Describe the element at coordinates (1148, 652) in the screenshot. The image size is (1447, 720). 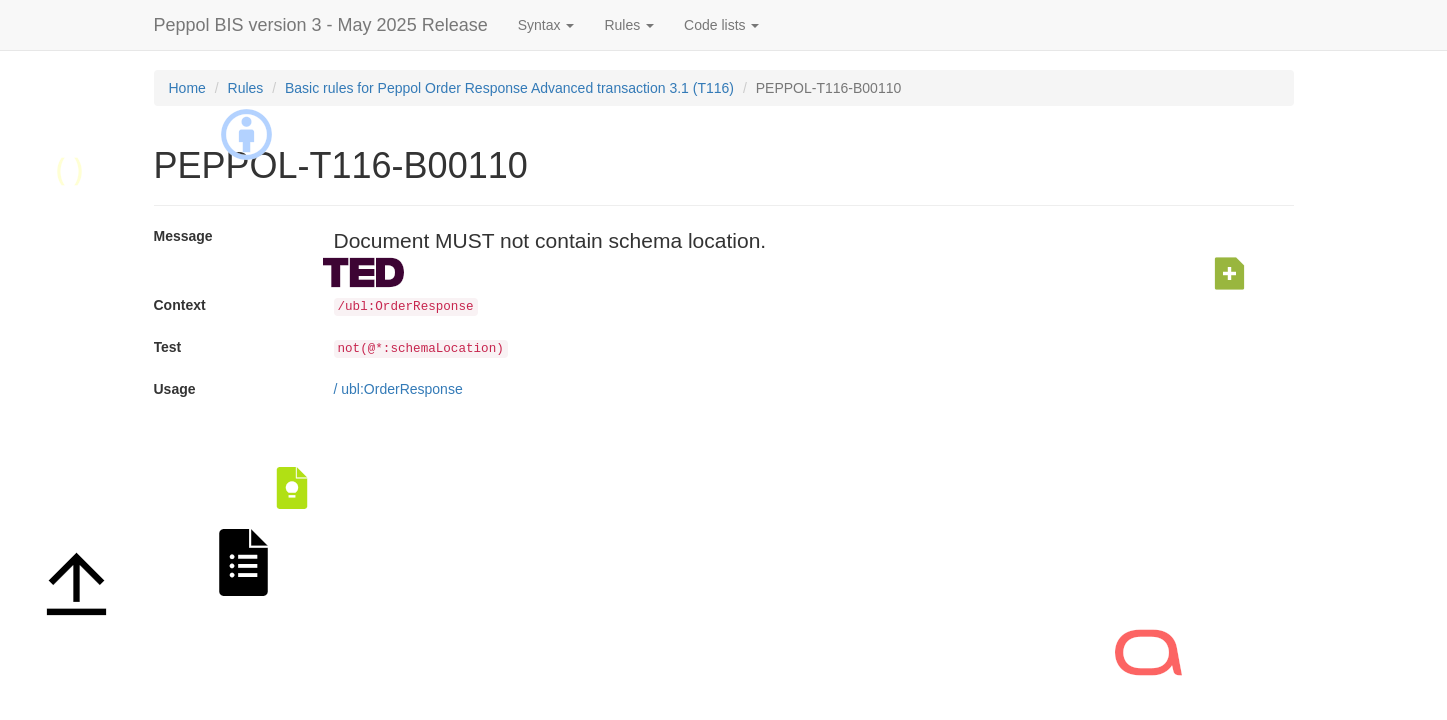
I see `AbbVie pharmaceutical company logo` at that location.